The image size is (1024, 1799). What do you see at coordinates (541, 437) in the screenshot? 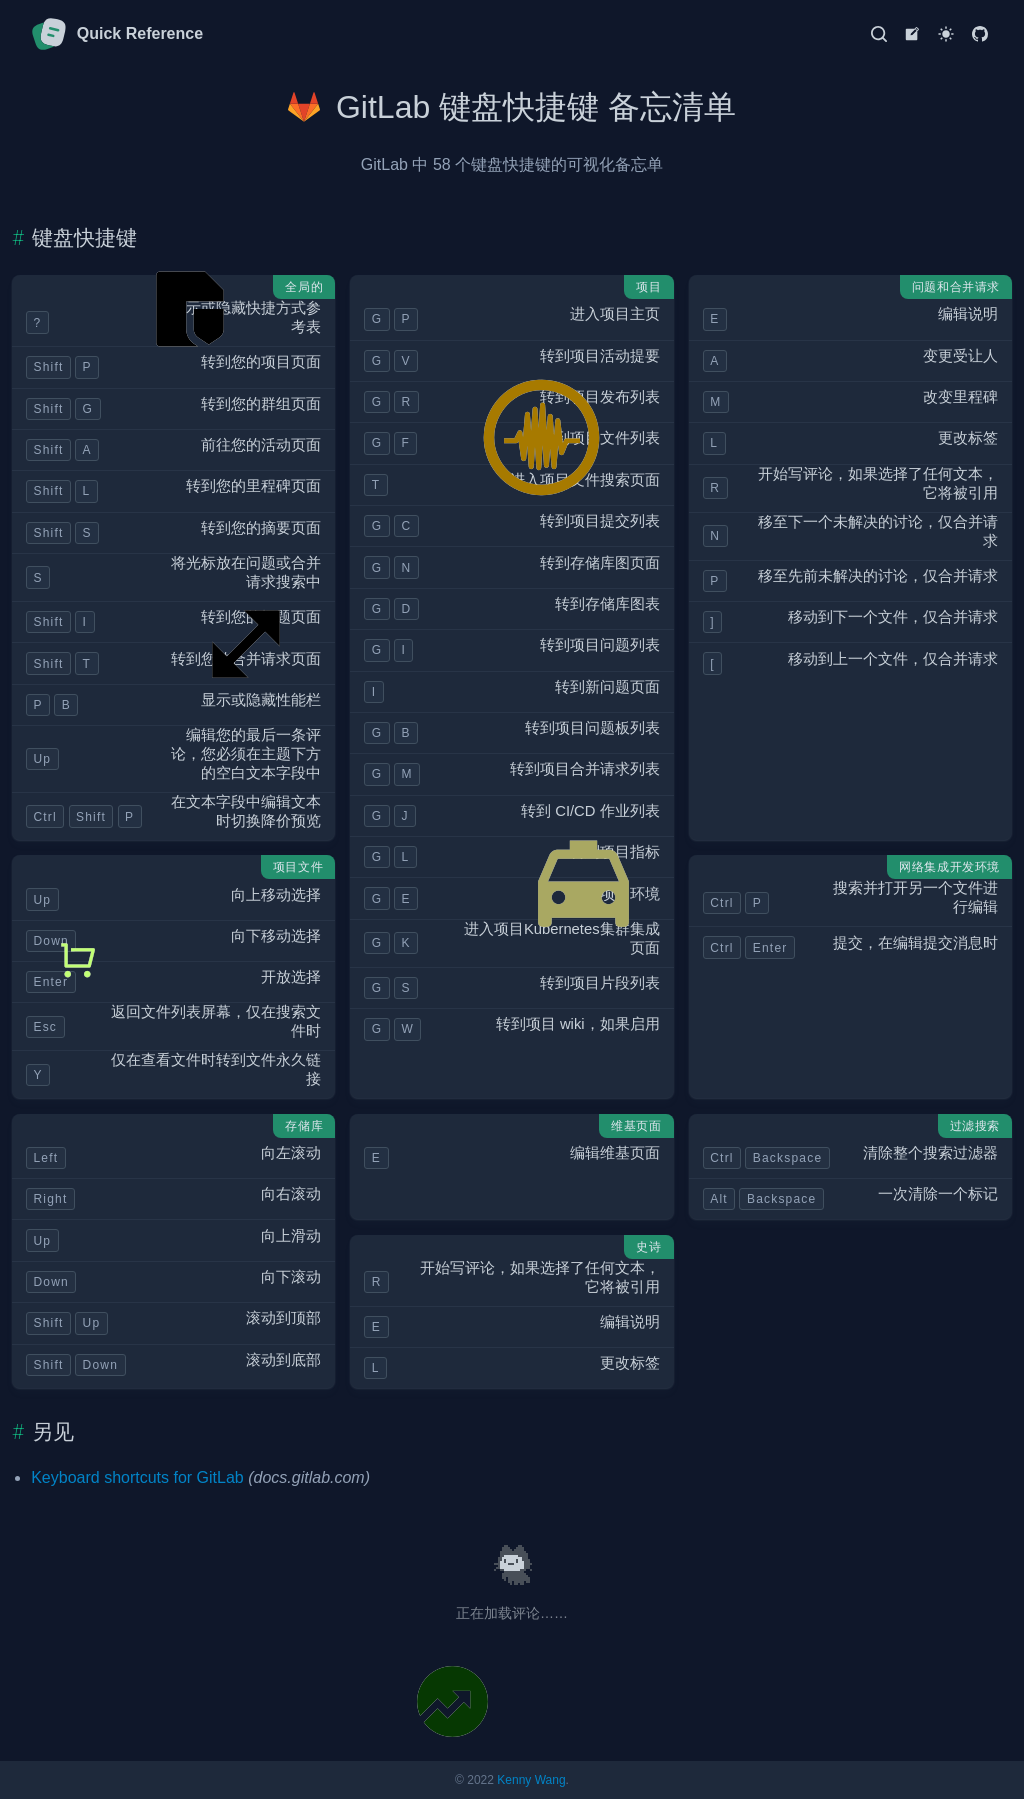
I see `creative commons sampling license indicator` at bounding box center [541, 437].